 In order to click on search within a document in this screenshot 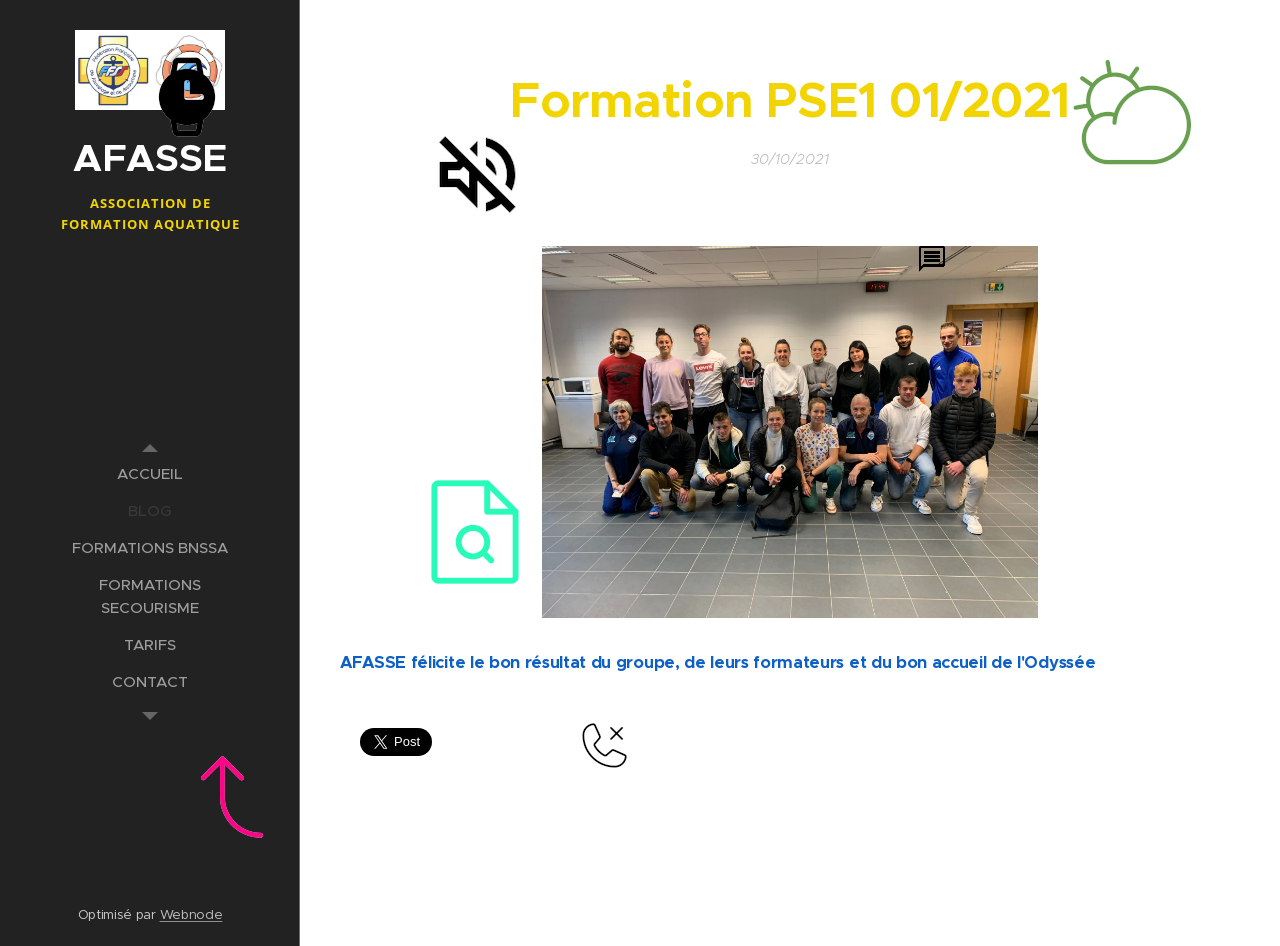, I will do `click(475, 532)`.